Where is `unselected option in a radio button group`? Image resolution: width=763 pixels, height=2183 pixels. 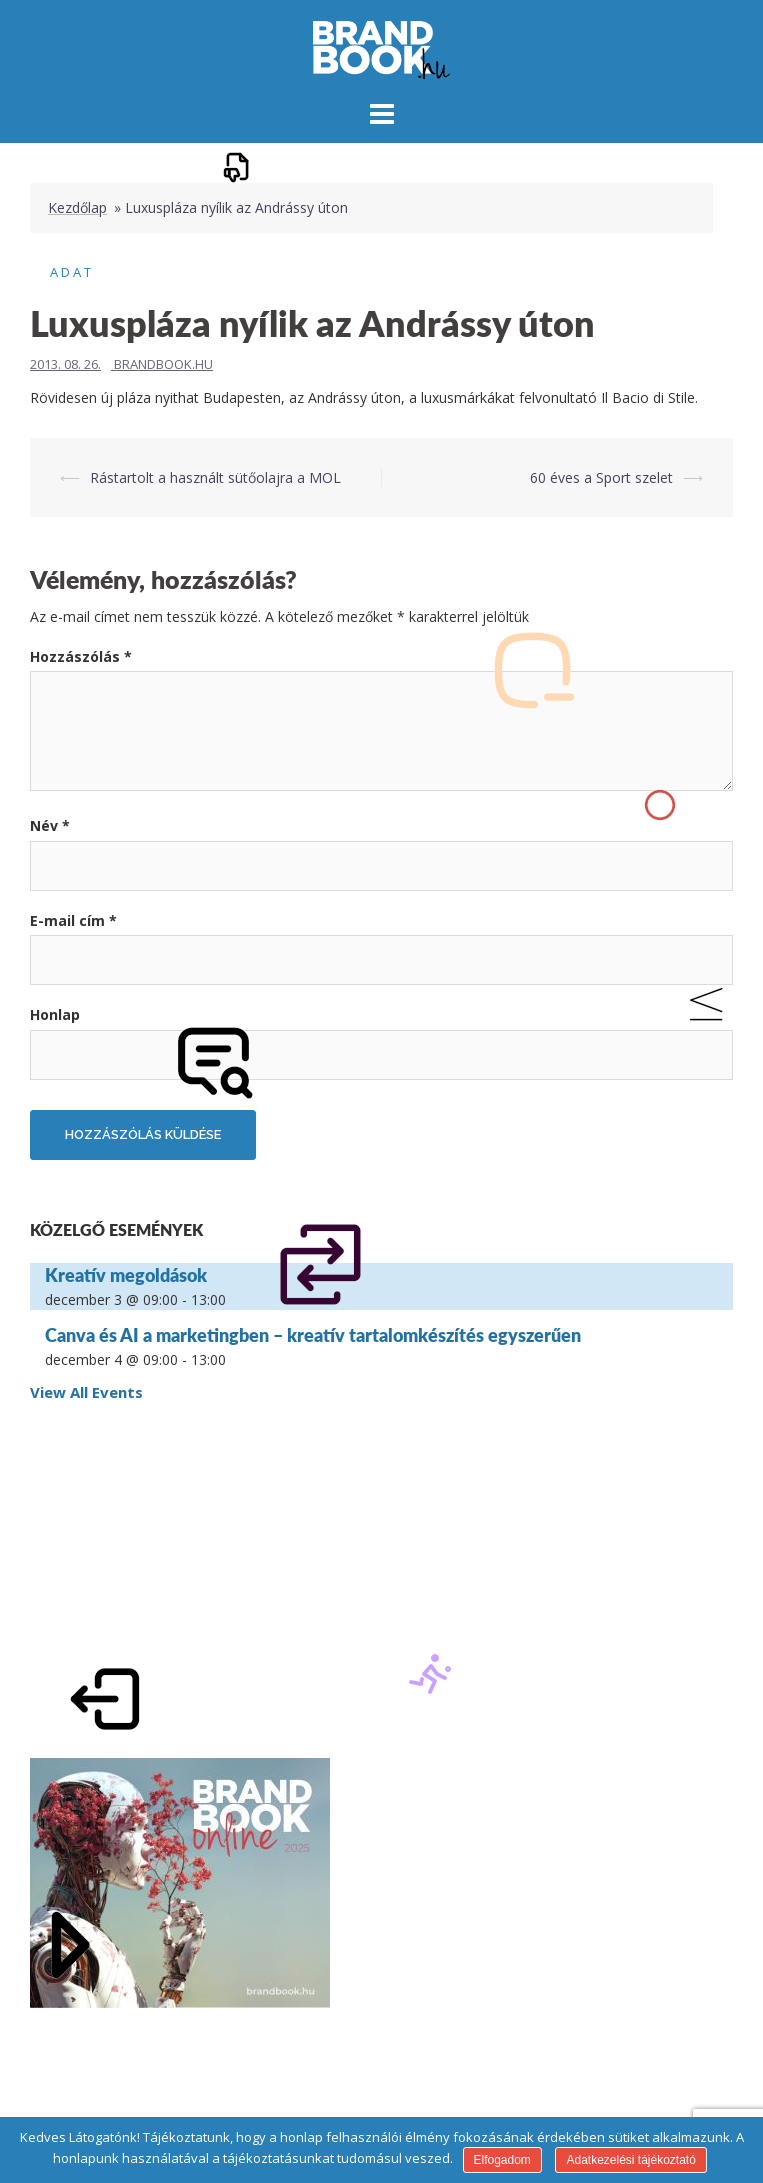
unselected option in a radio button group is located at coordinates (660, 805).